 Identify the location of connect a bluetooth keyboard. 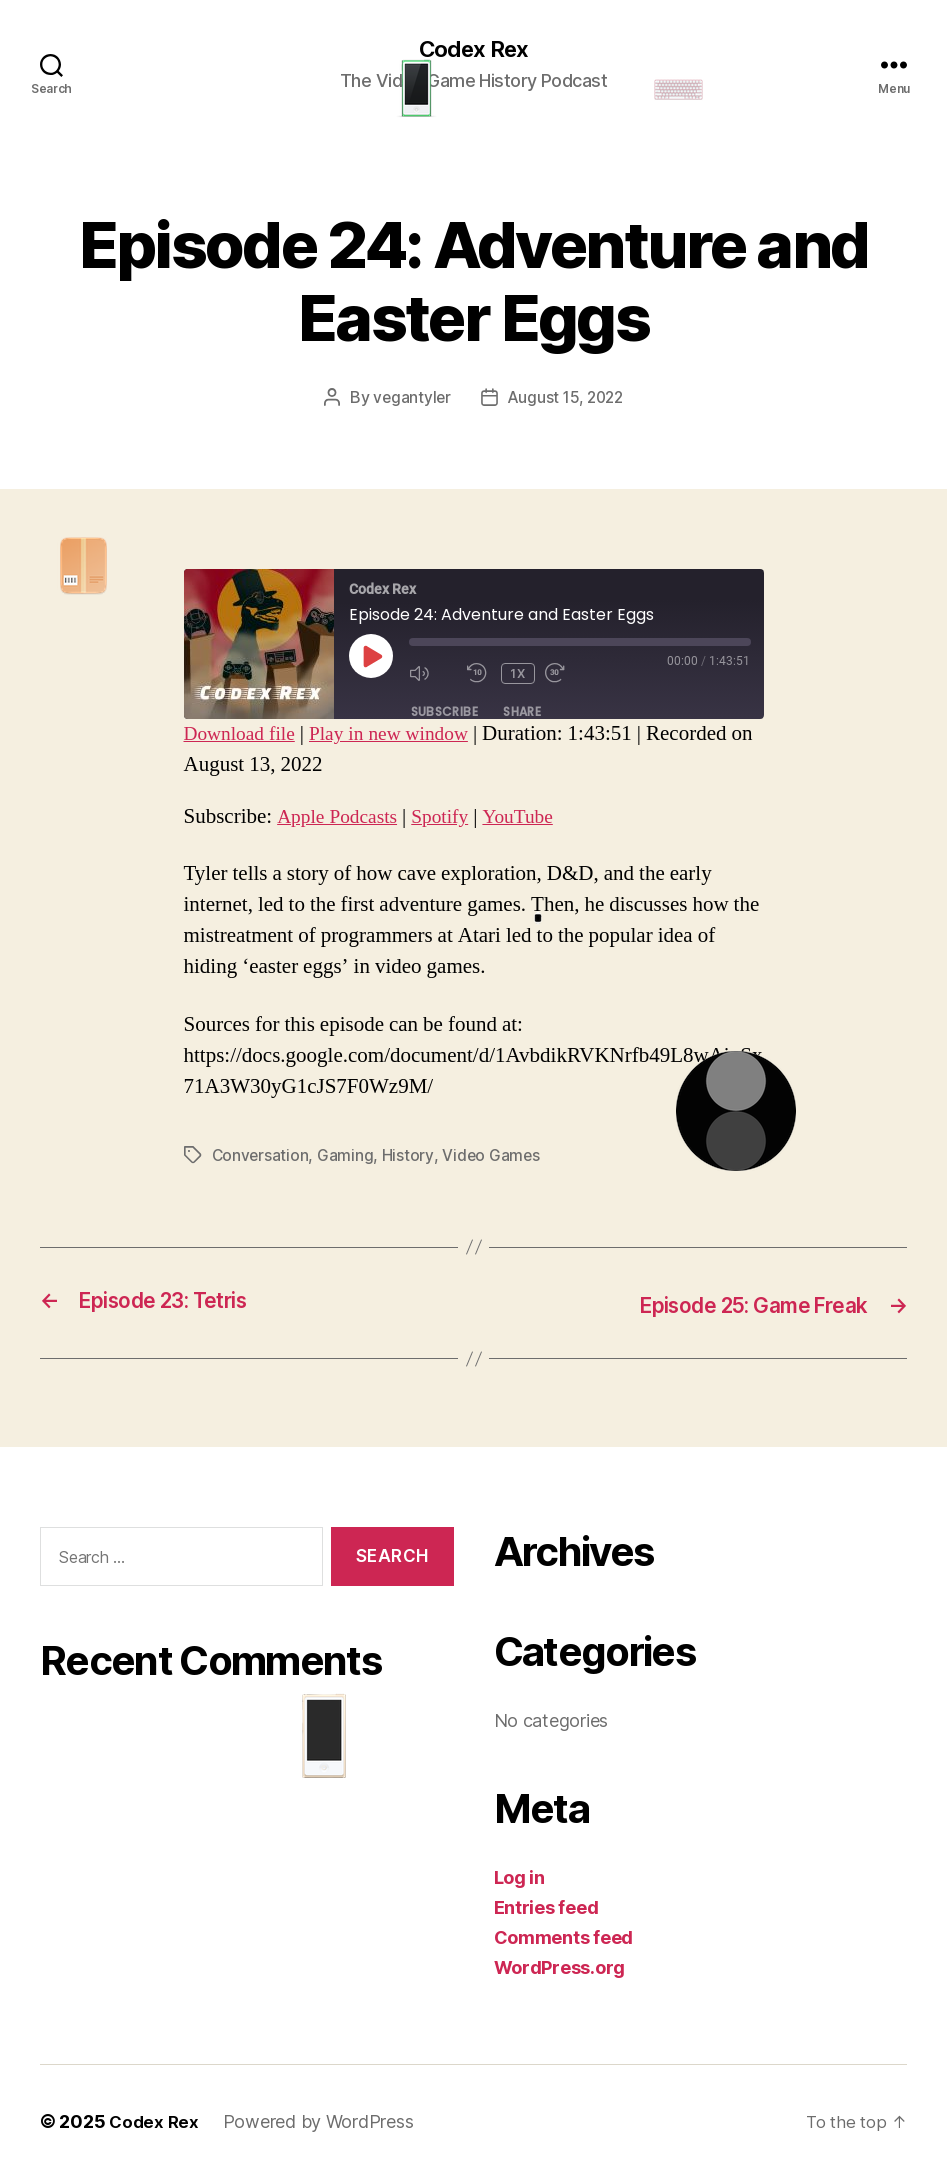
(678, 89).